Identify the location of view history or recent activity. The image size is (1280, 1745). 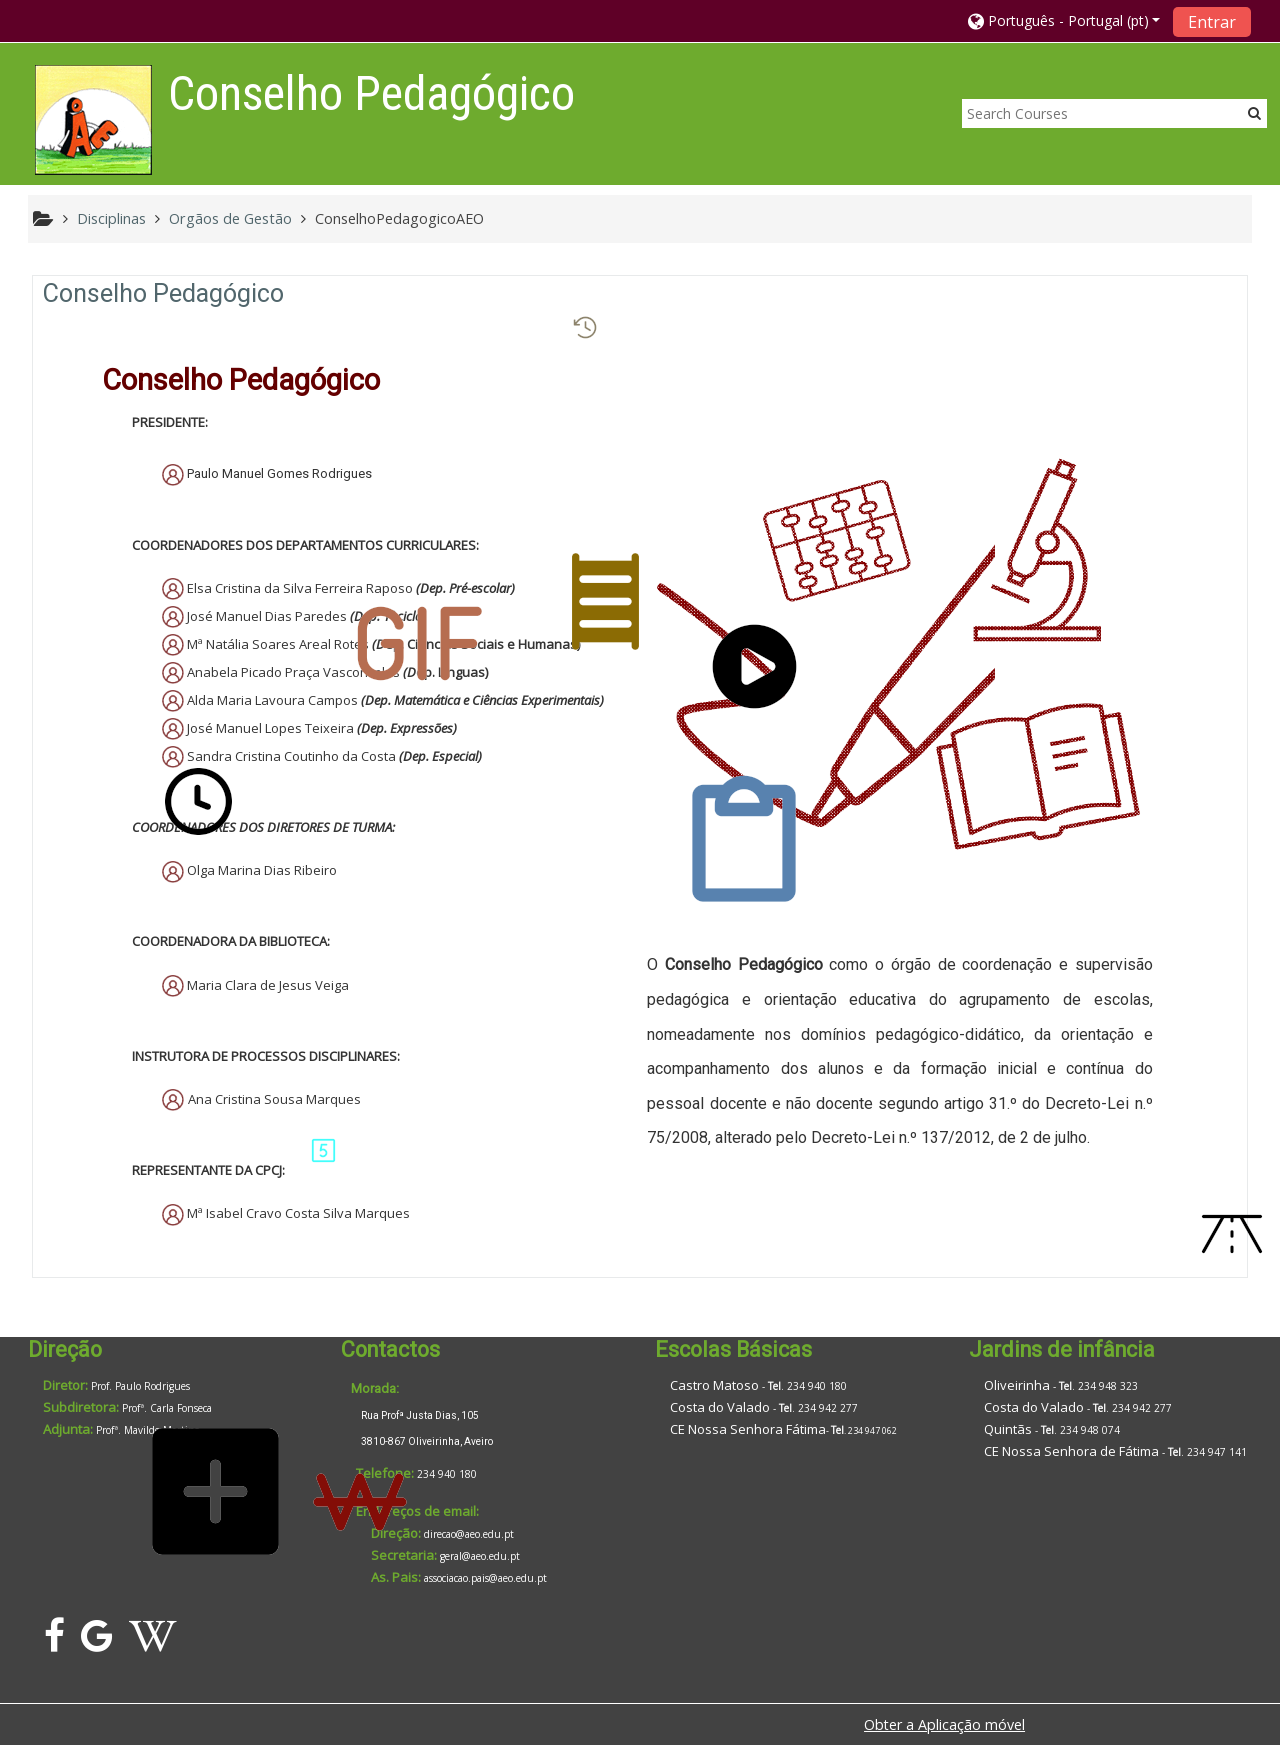
(585, 327).